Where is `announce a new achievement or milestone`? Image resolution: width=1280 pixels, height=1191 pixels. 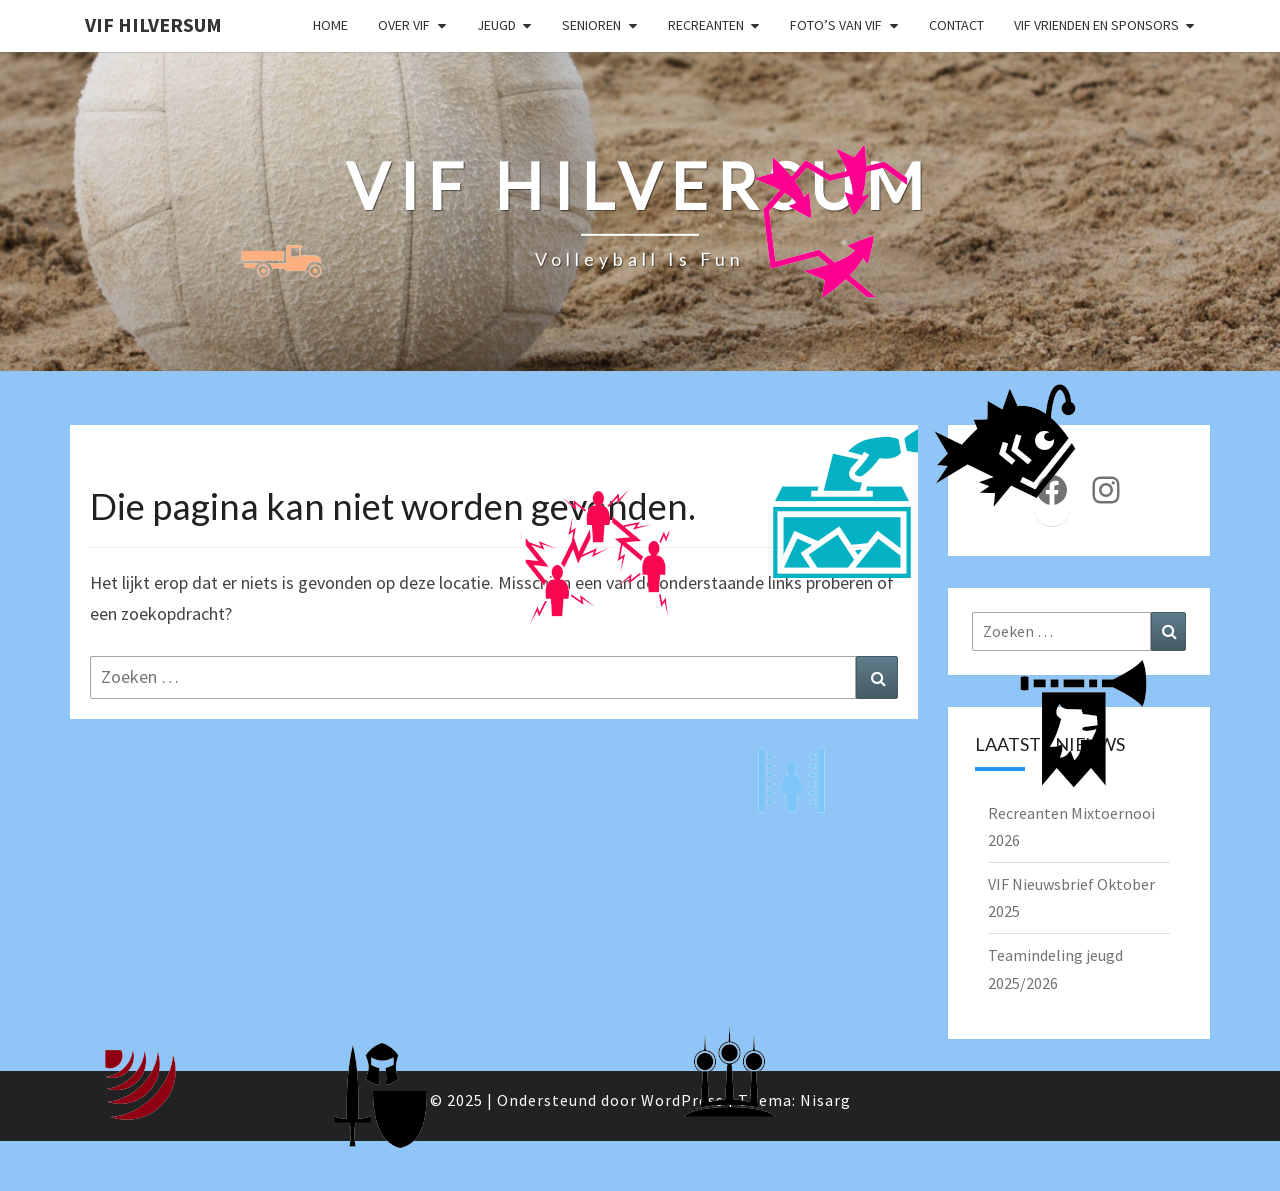
announce a new achievement or milestone is located at coordinates (1083, 723).